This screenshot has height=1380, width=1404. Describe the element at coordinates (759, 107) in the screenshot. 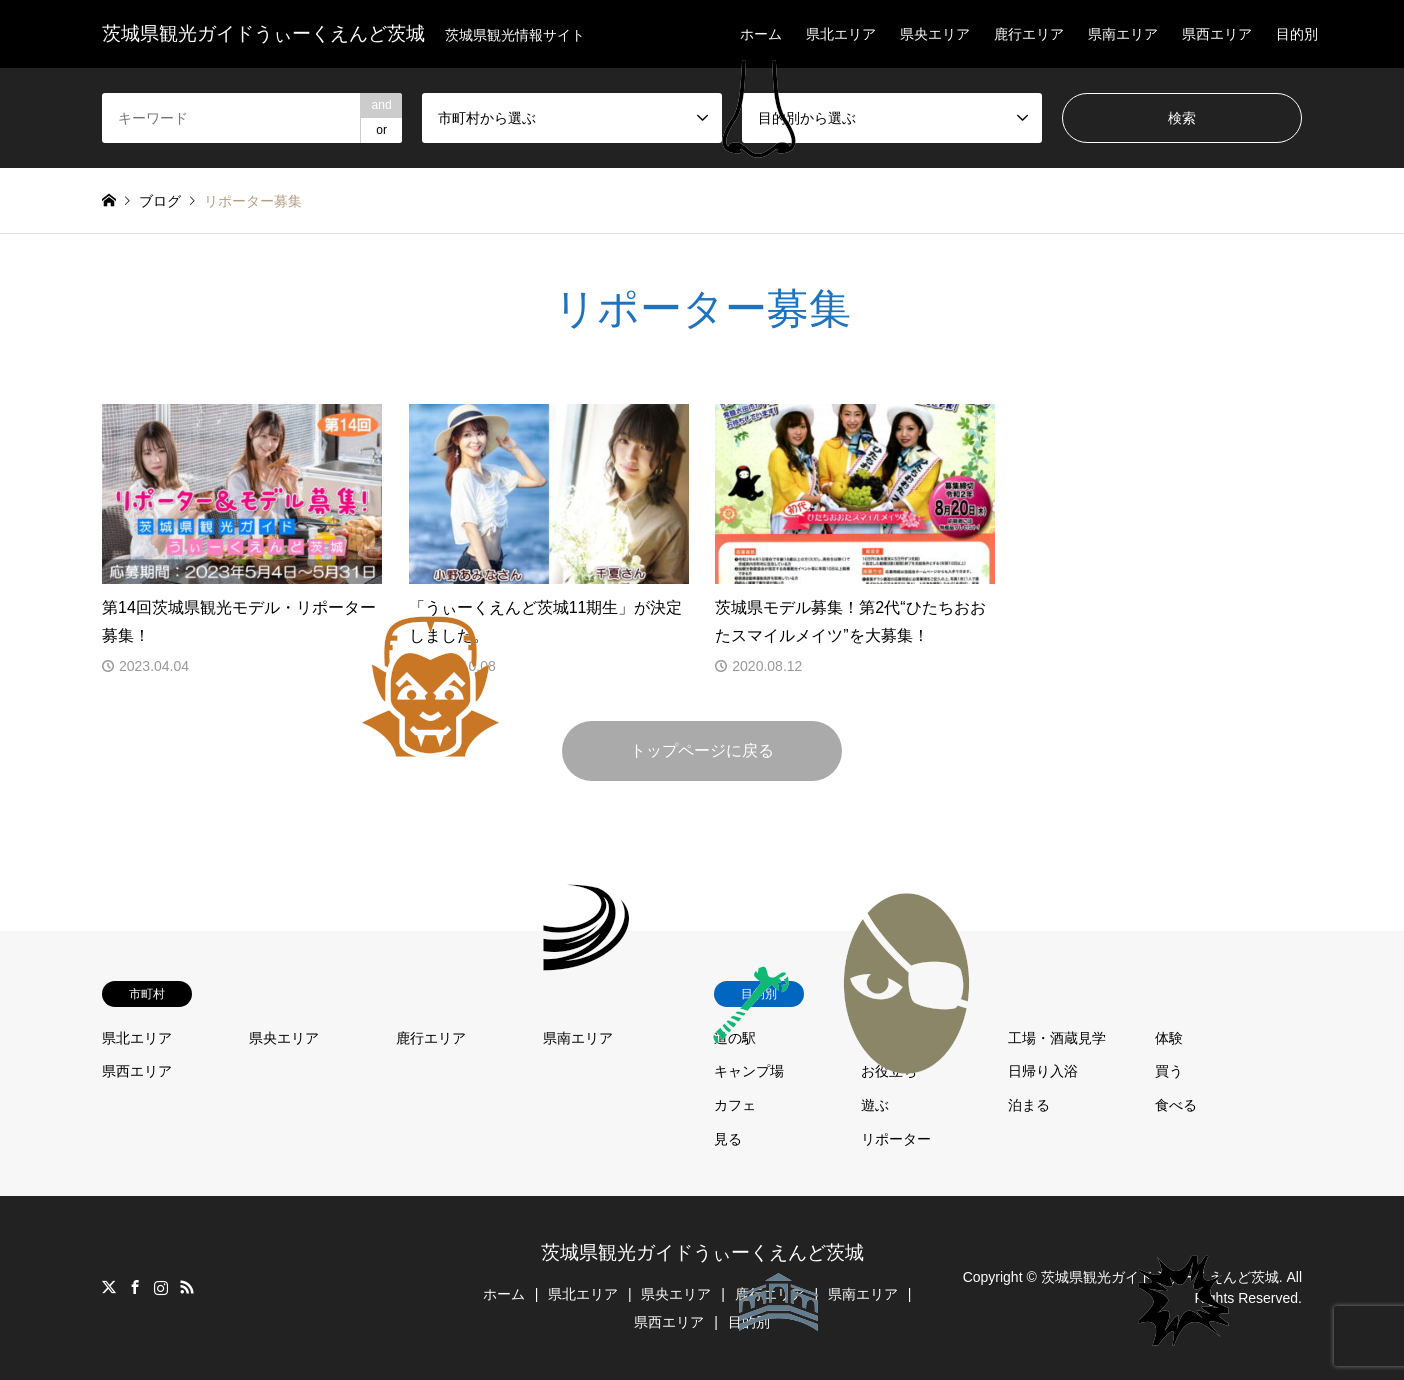

I see `access nose or smell-related settings` at that location.